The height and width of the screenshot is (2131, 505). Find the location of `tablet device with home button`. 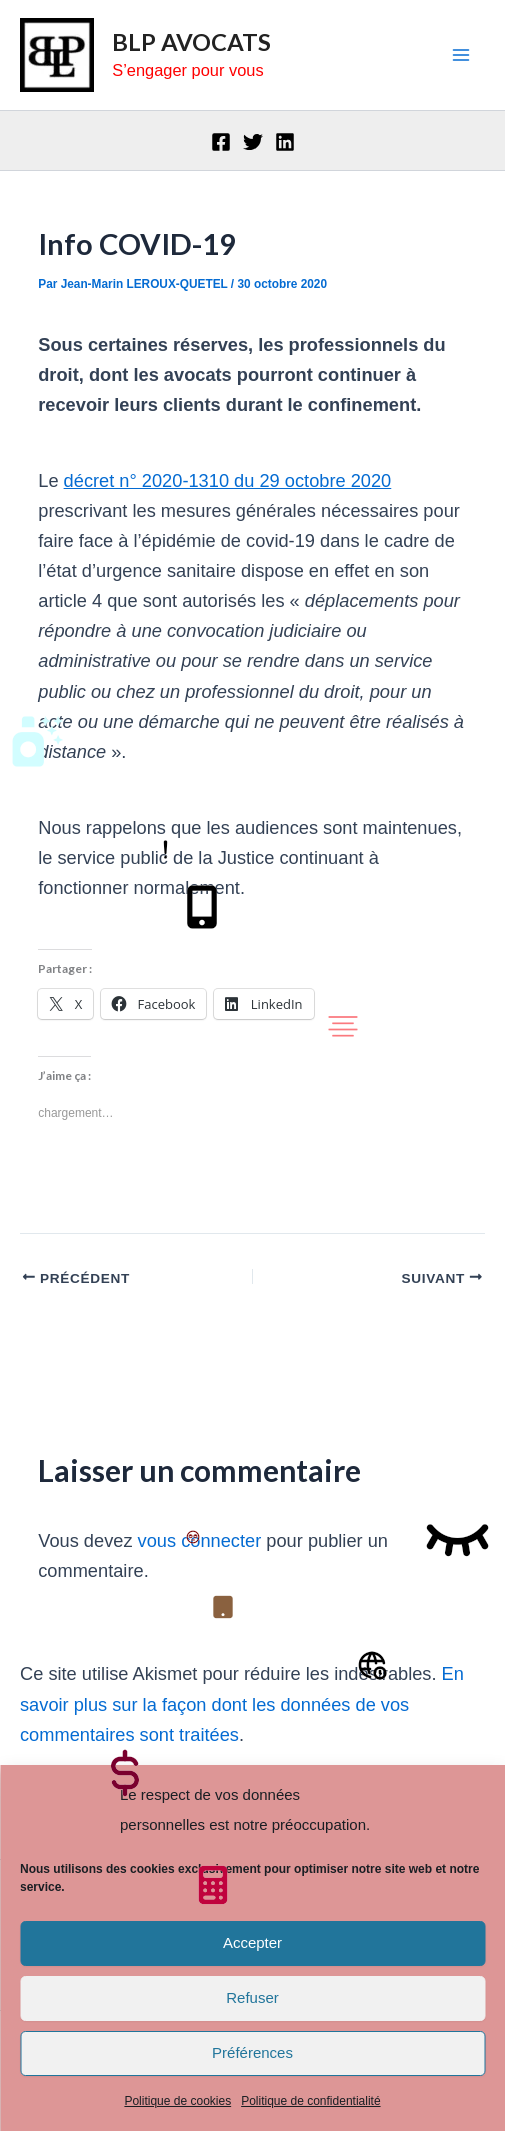

tablet device with home button is located at coordinates (223, 1607).